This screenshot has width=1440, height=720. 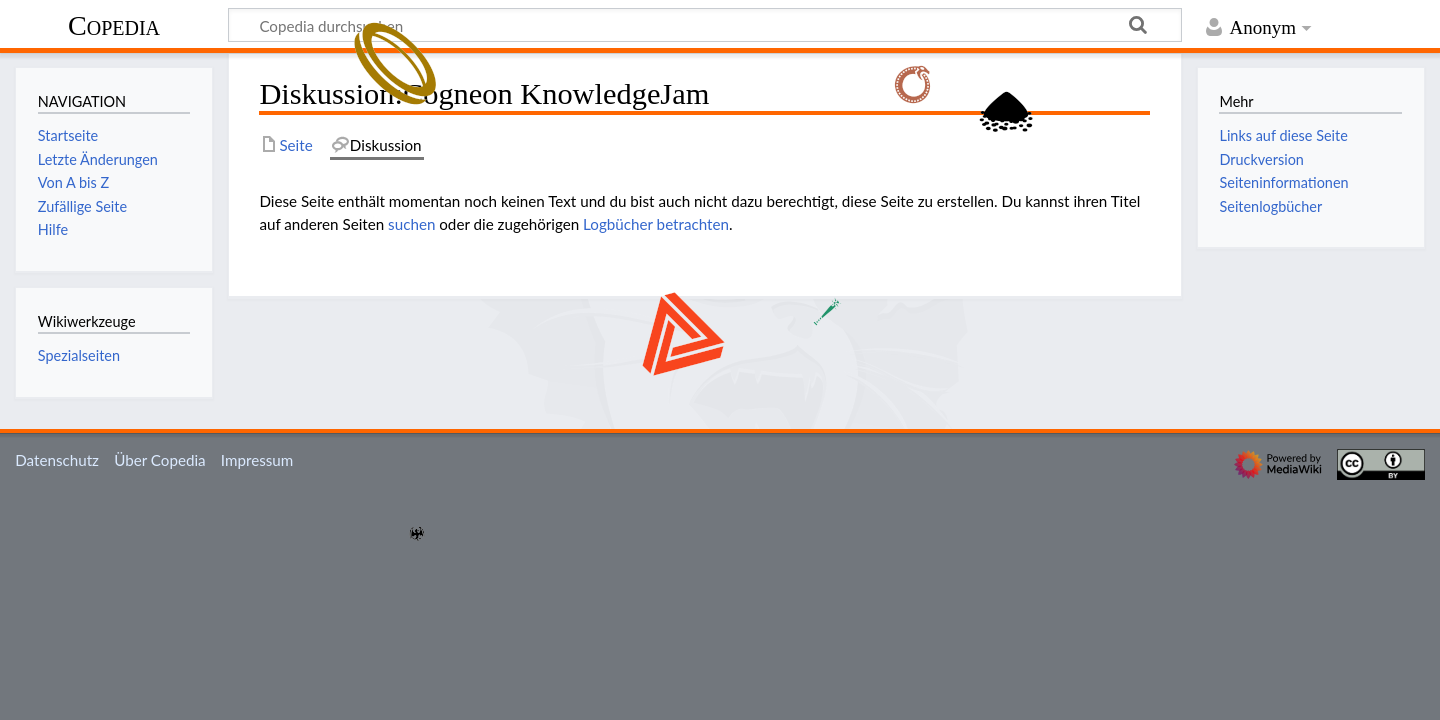 What do you see at coordinates (417, 534) in the screenshot?
I see `select wyvern character or creature type` at bounding box center [417, 534].